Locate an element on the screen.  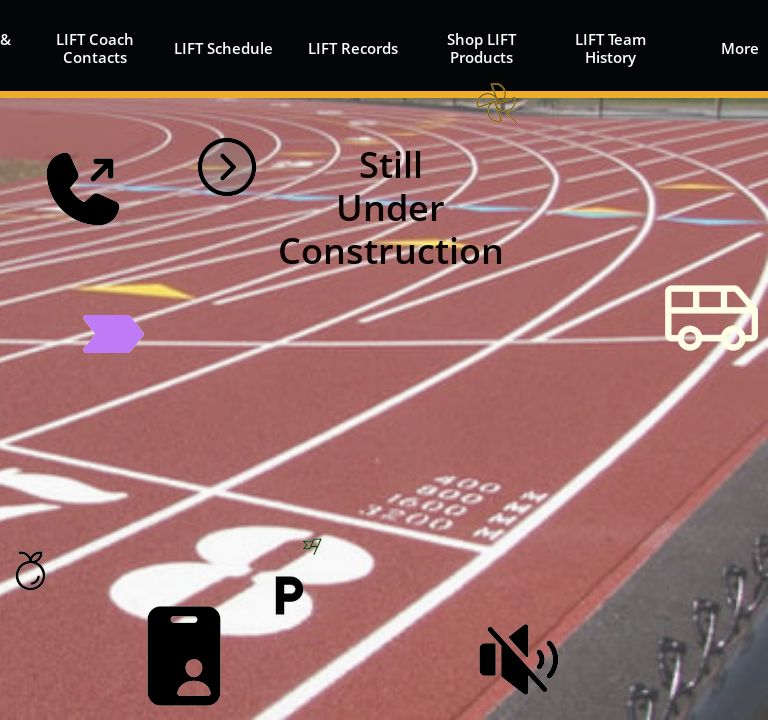
indicates fruit or produce category is located at coordinates (30, 571).